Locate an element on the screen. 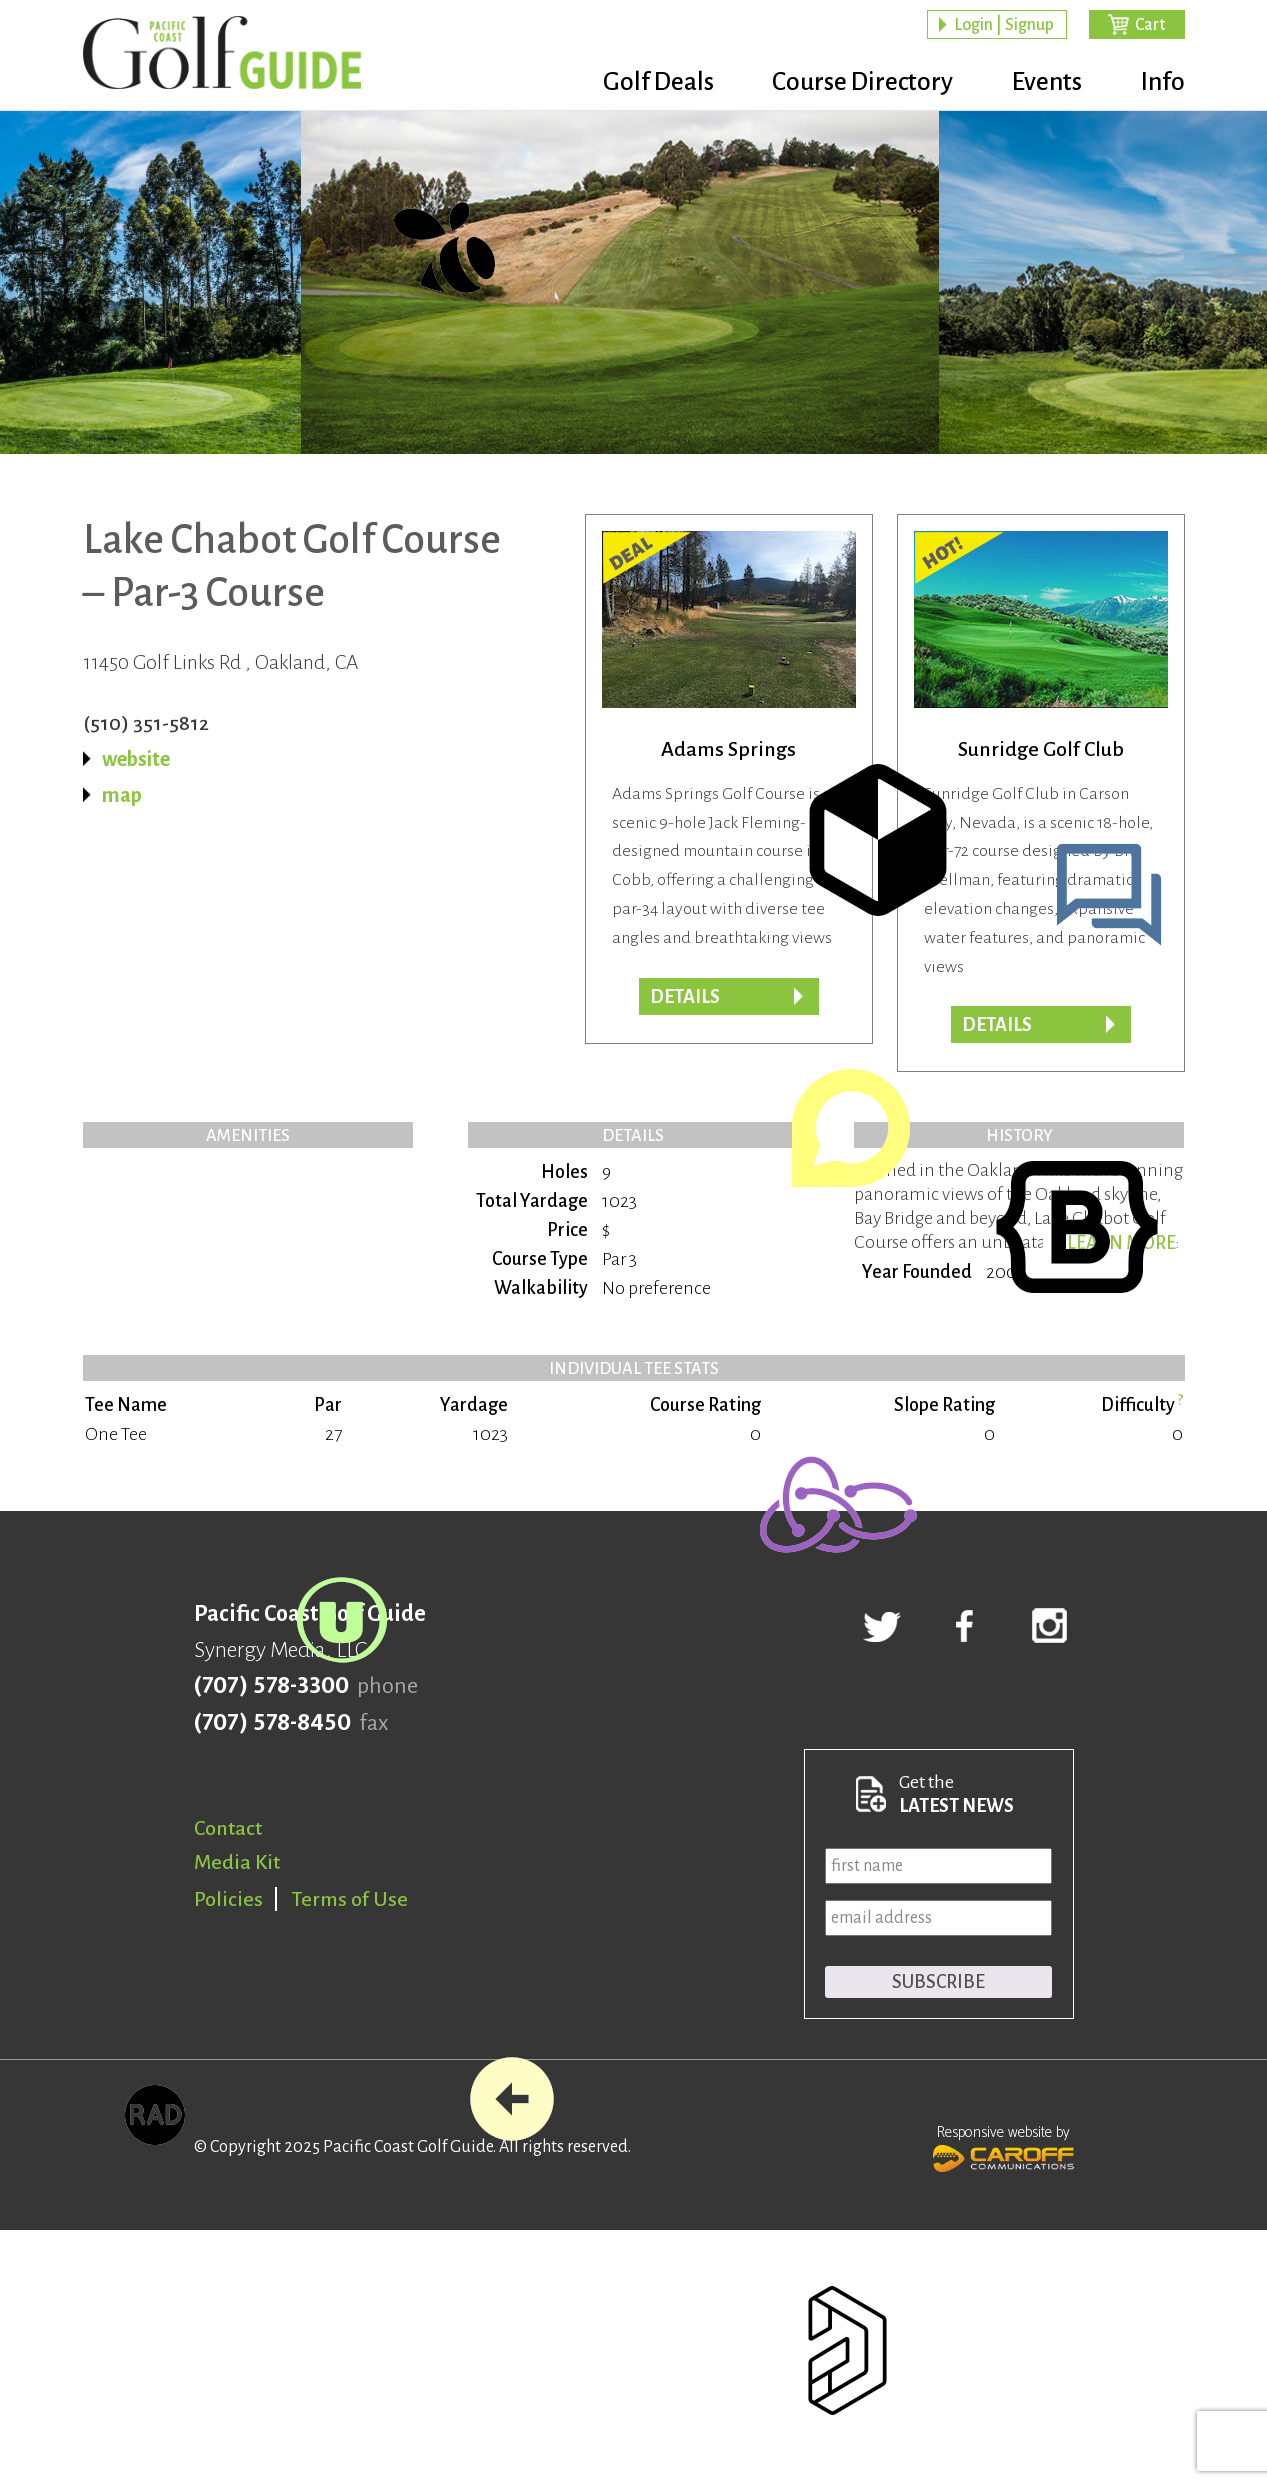 Image resolution: width=1267 pixels, height=2485 pixels. launch RAD Studio application is located at coordinates (155, 2115).